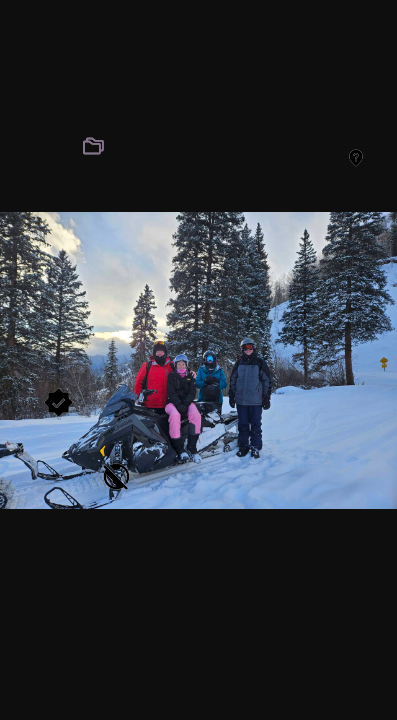  I want to click on indicates a verified or authenticated account, so click(58, 402).